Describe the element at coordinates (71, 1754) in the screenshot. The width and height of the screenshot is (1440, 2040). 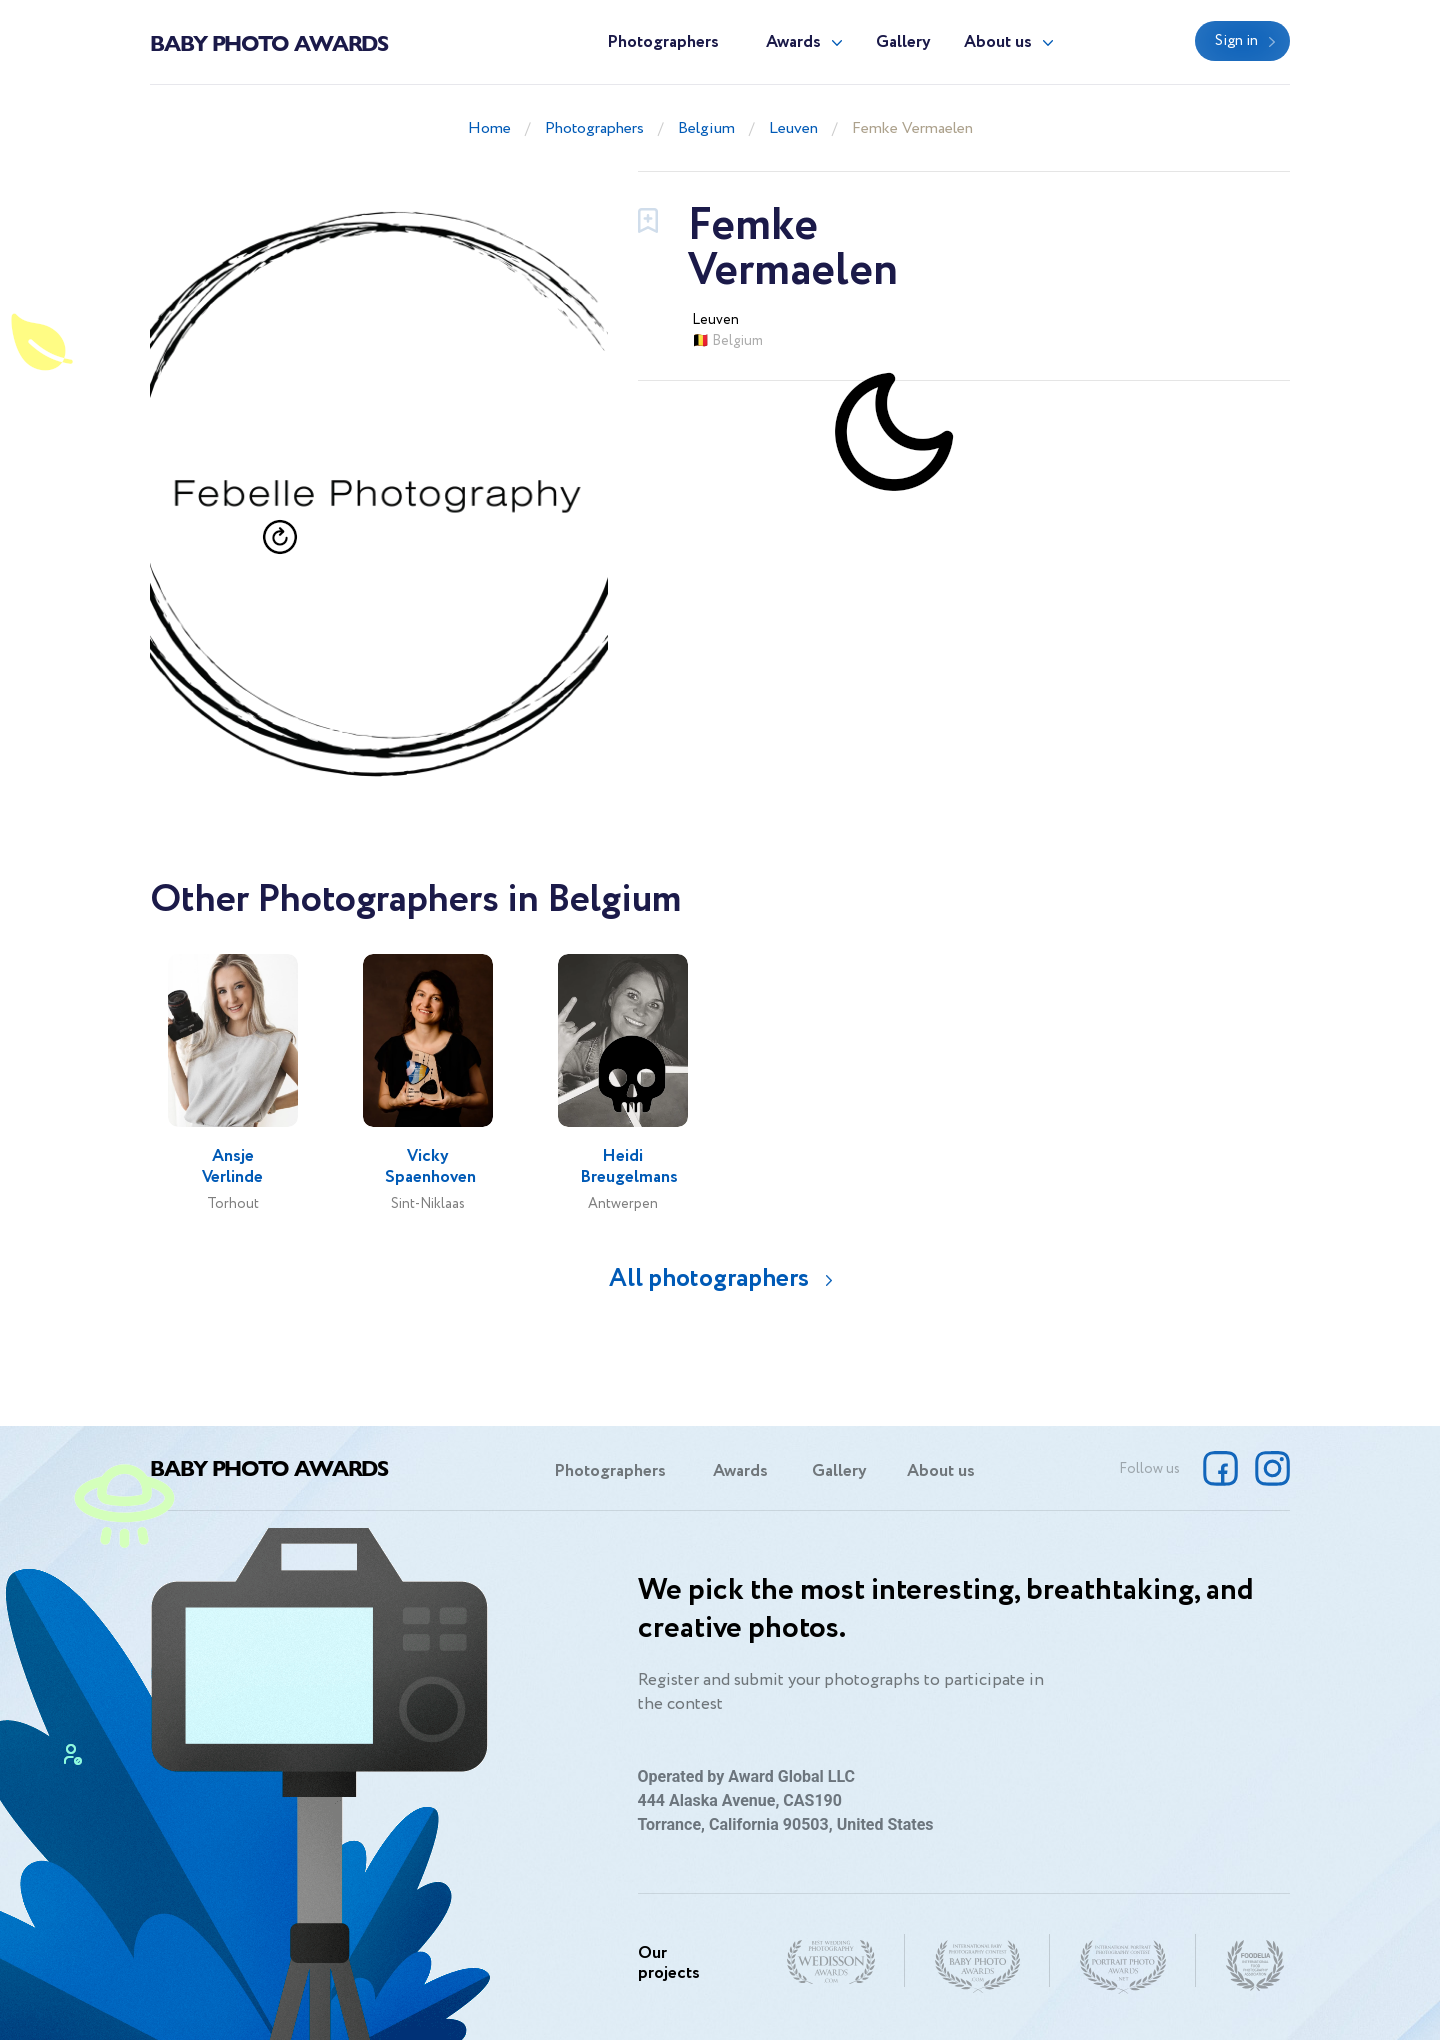
I see `cancel or block a user account` at that location.